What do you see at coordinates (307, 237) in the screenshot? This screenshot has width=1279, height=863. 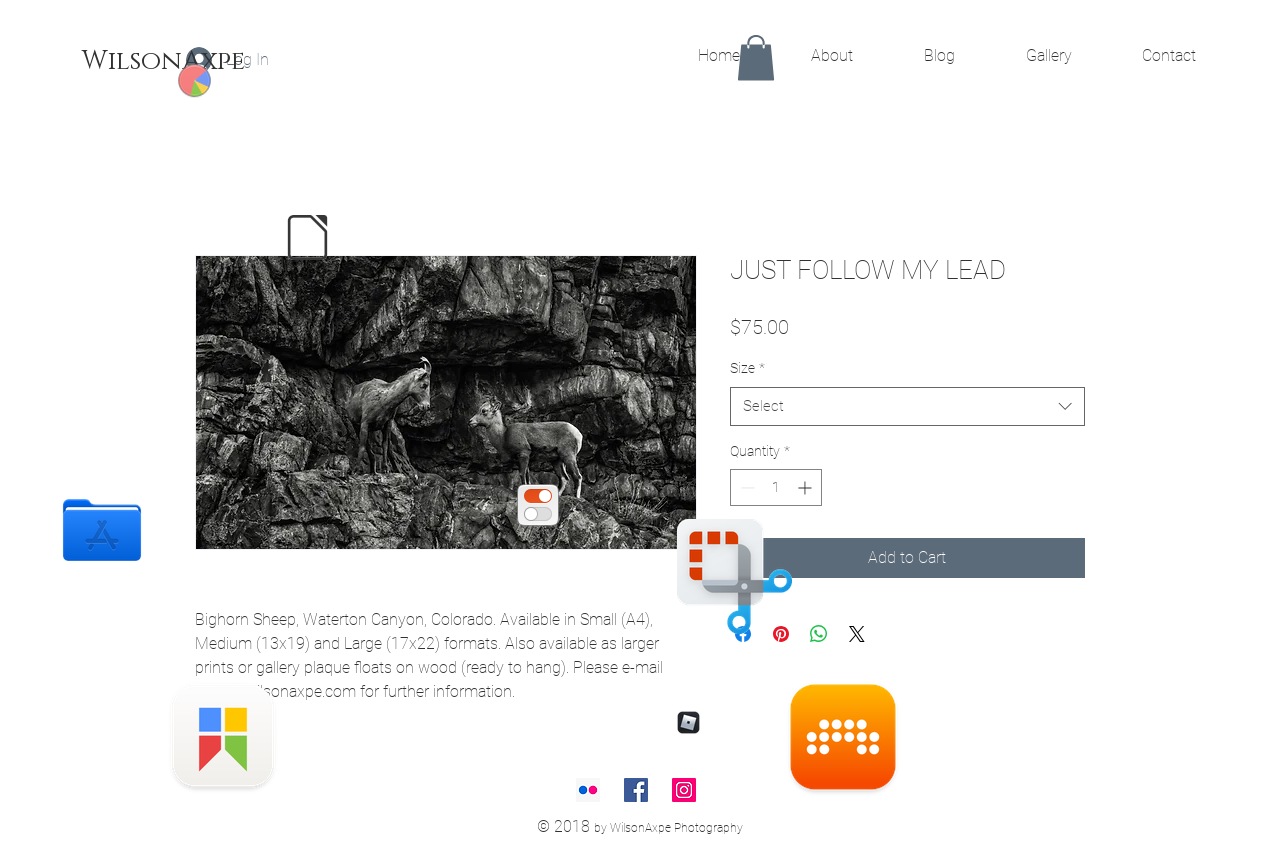 I see `open LibreOffice suite` at bounding box center [307, 237].